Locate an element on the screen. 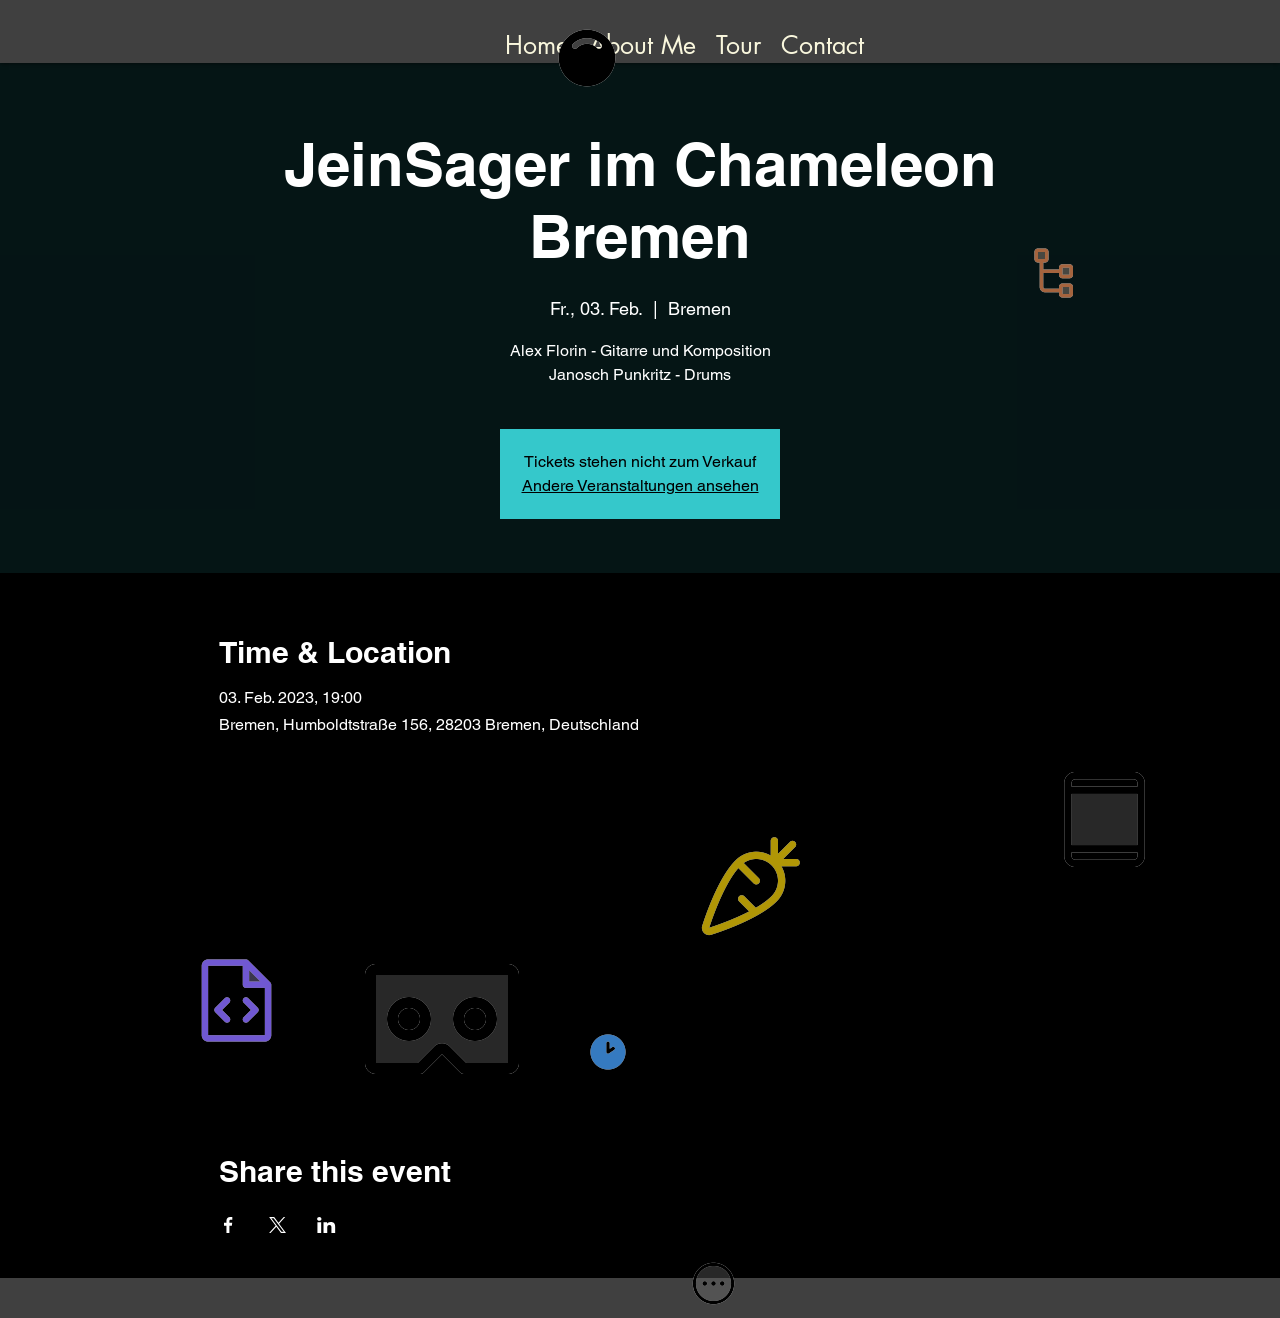 The image size is (1280, 1318). switch to tablet view or layout is located at coordinates (1104, 819).